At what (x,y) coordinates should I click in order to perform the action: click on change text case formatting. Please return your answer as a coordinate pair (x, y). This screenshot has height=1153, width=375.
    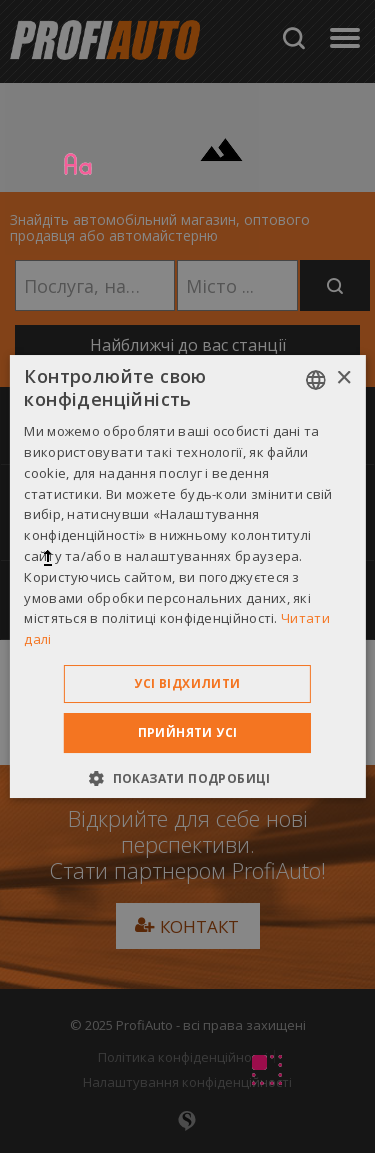
    Looking at the image, I should click on (78, 164).